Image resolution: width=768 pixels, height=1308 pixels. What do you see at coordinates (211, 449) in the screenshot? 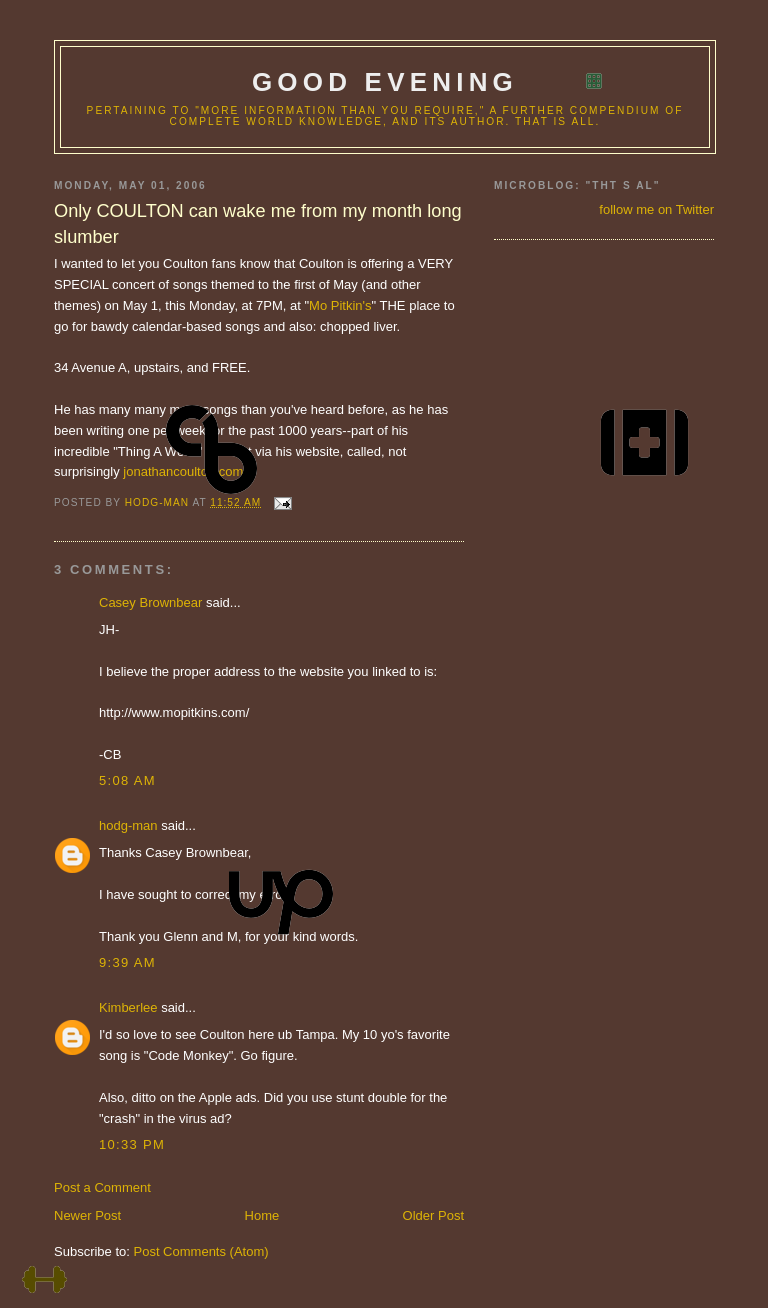
I see `cloudbees company logo` at bounding box center [211, 449].